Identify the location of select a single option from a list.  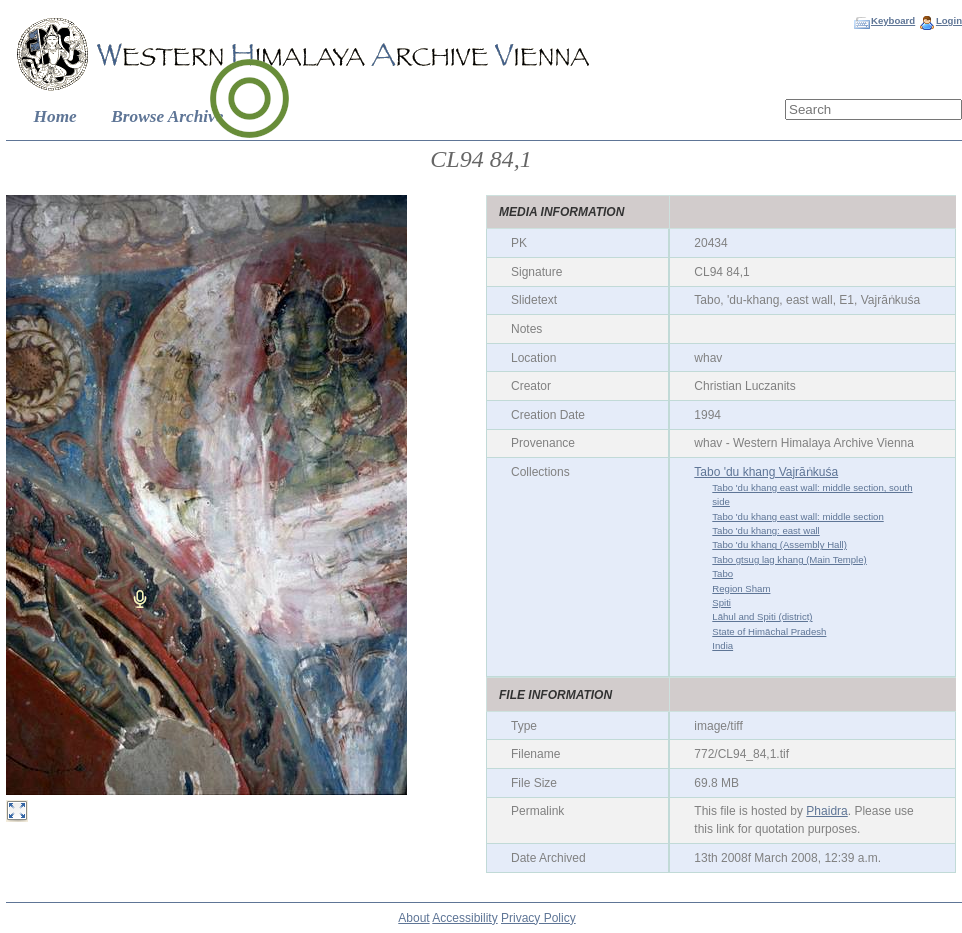
(249, 98).